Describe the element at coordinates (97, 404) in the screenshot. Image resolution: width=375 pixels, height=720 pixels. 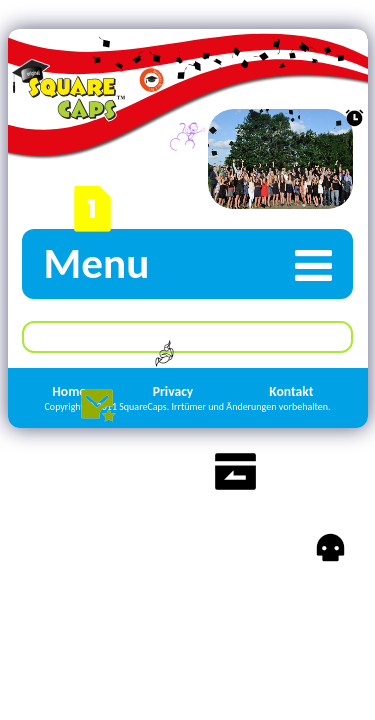
I see `view starred or important emails` at that location.